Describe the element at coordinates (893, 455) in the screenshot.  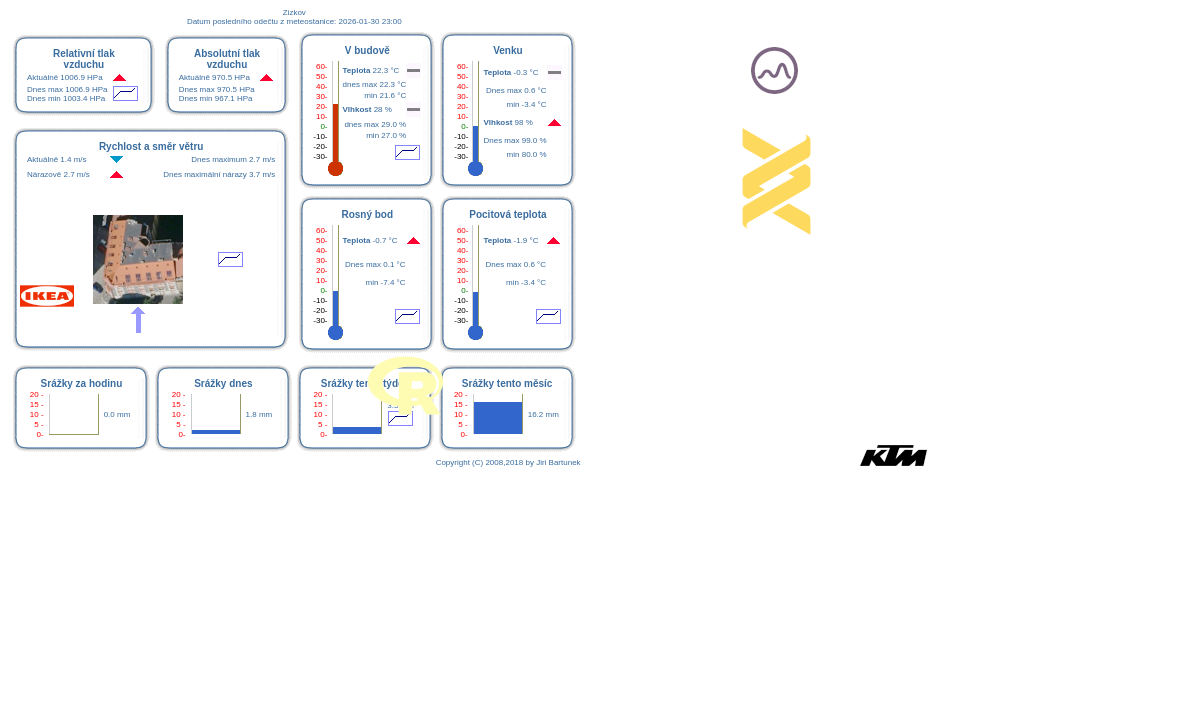
I see `KTM brand logo` at that location.